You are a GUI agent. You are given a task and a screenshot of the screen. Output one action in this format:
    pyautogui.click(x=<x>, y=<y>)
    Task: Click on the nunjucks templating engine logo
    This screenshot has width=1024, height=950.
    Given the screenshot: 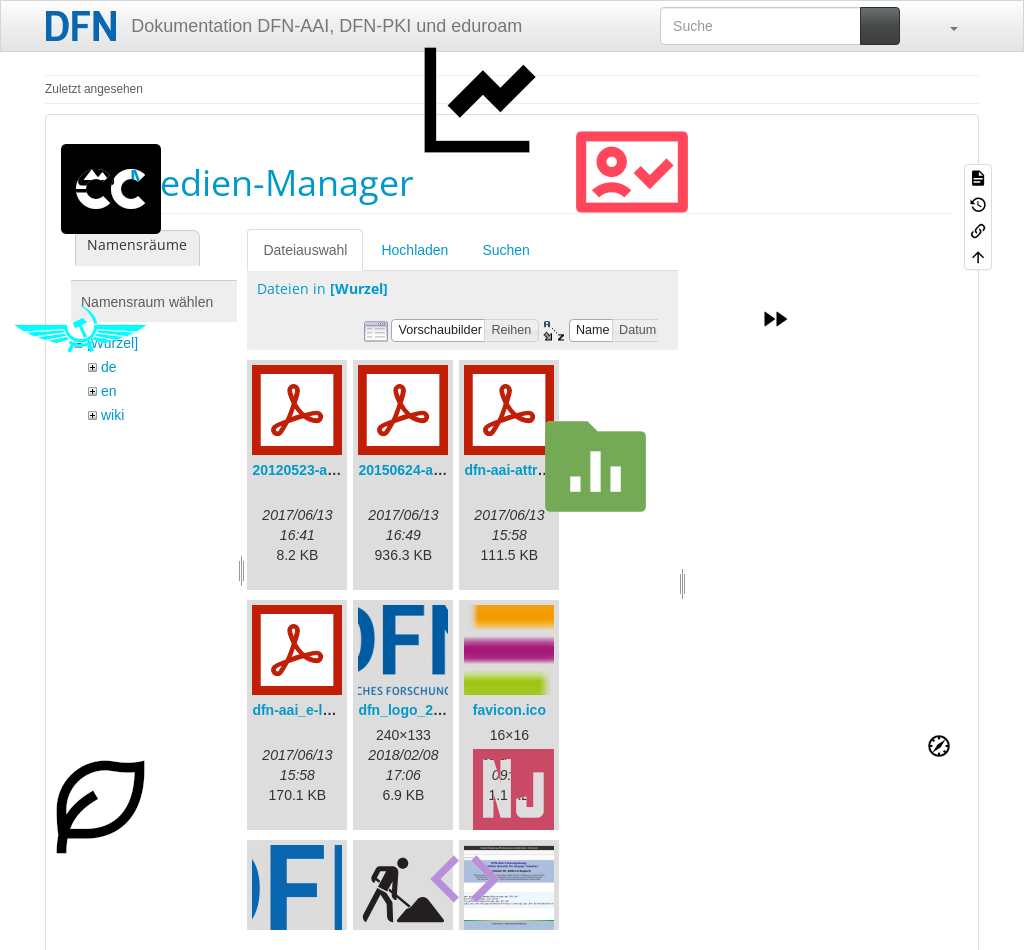 What is the action you would take?
    pyautogui.click(x=513, y=789)
    